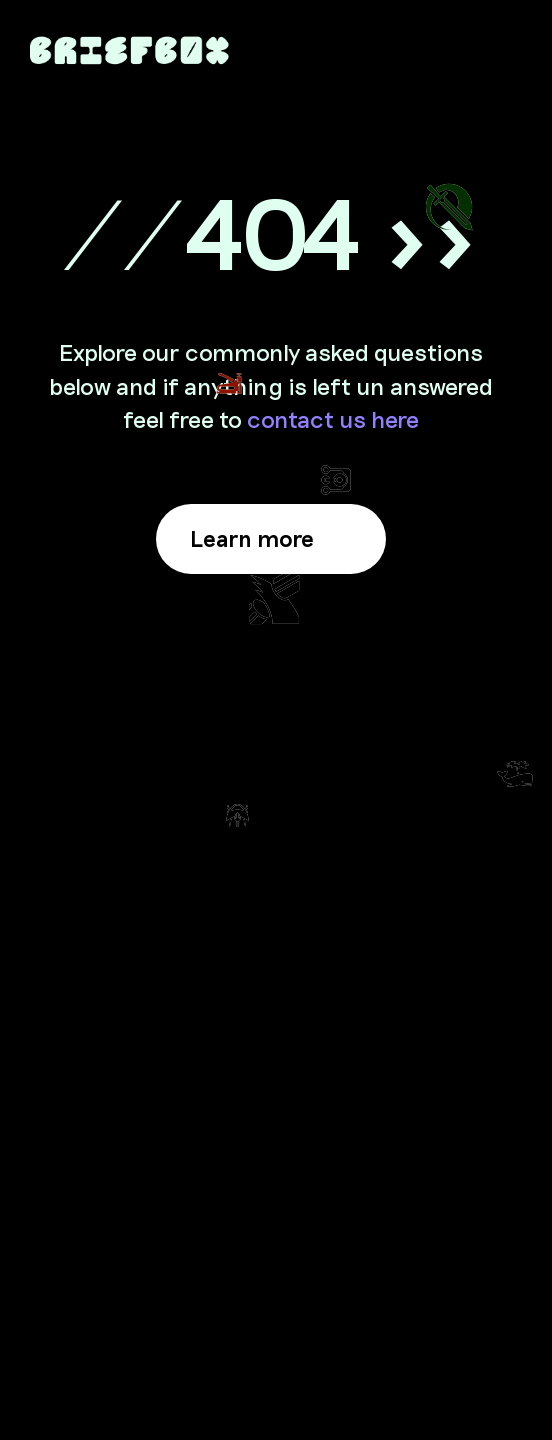 The height and width of the screenshot is (1440, 552). I want to click on access connection or node settings, so click(336, 480).